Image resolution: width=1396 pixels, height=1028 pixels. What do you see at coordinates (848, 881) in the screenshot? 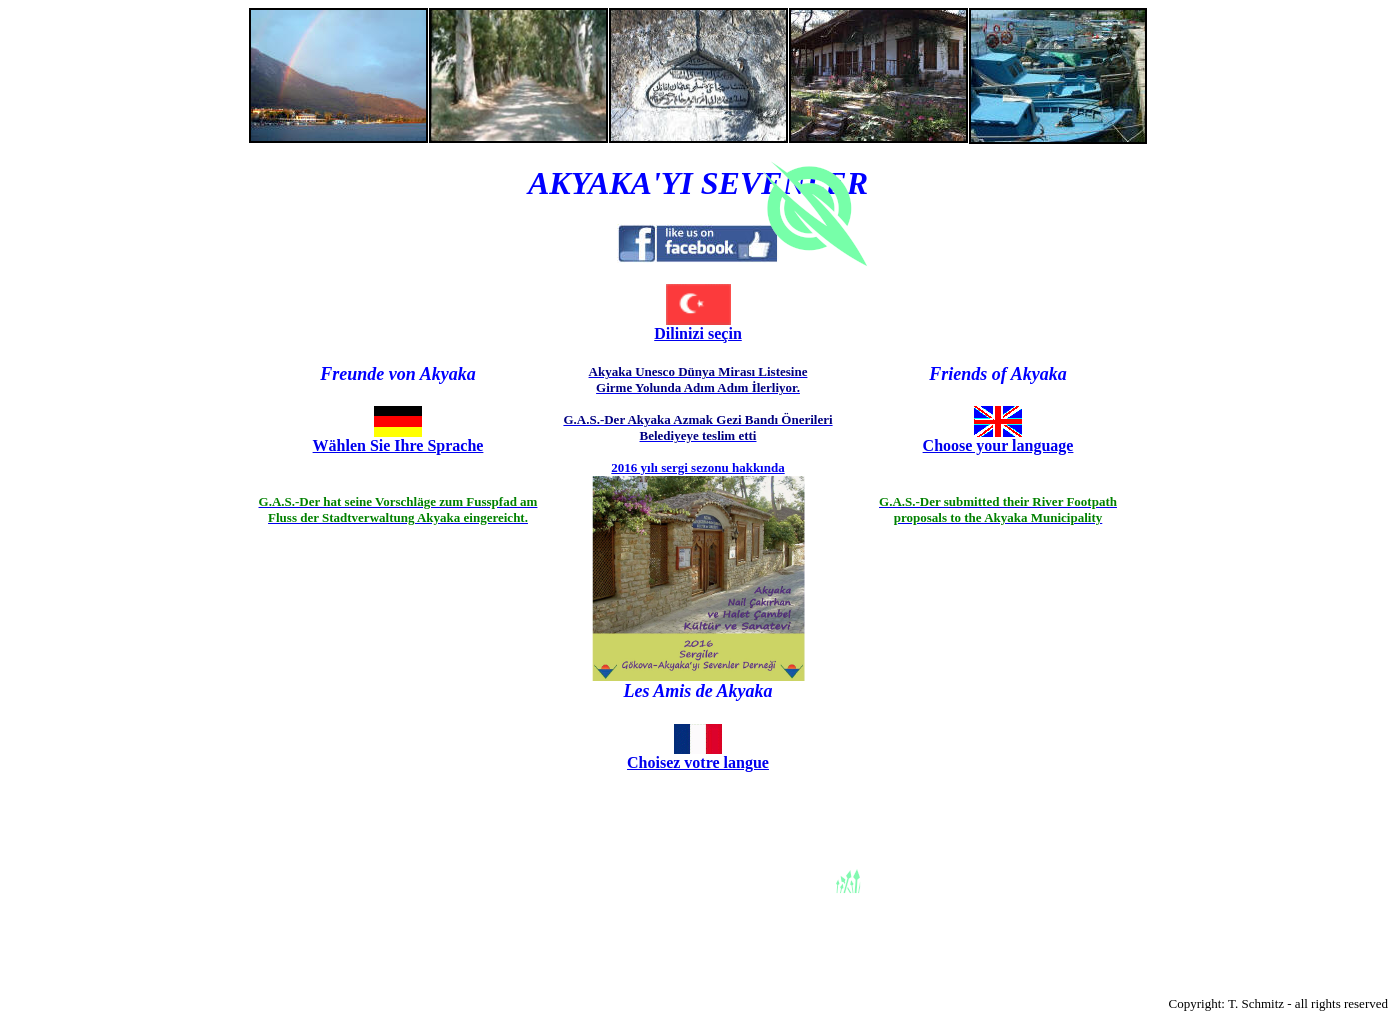
I see `select spear weapon type` at bounding box center [848, 881].